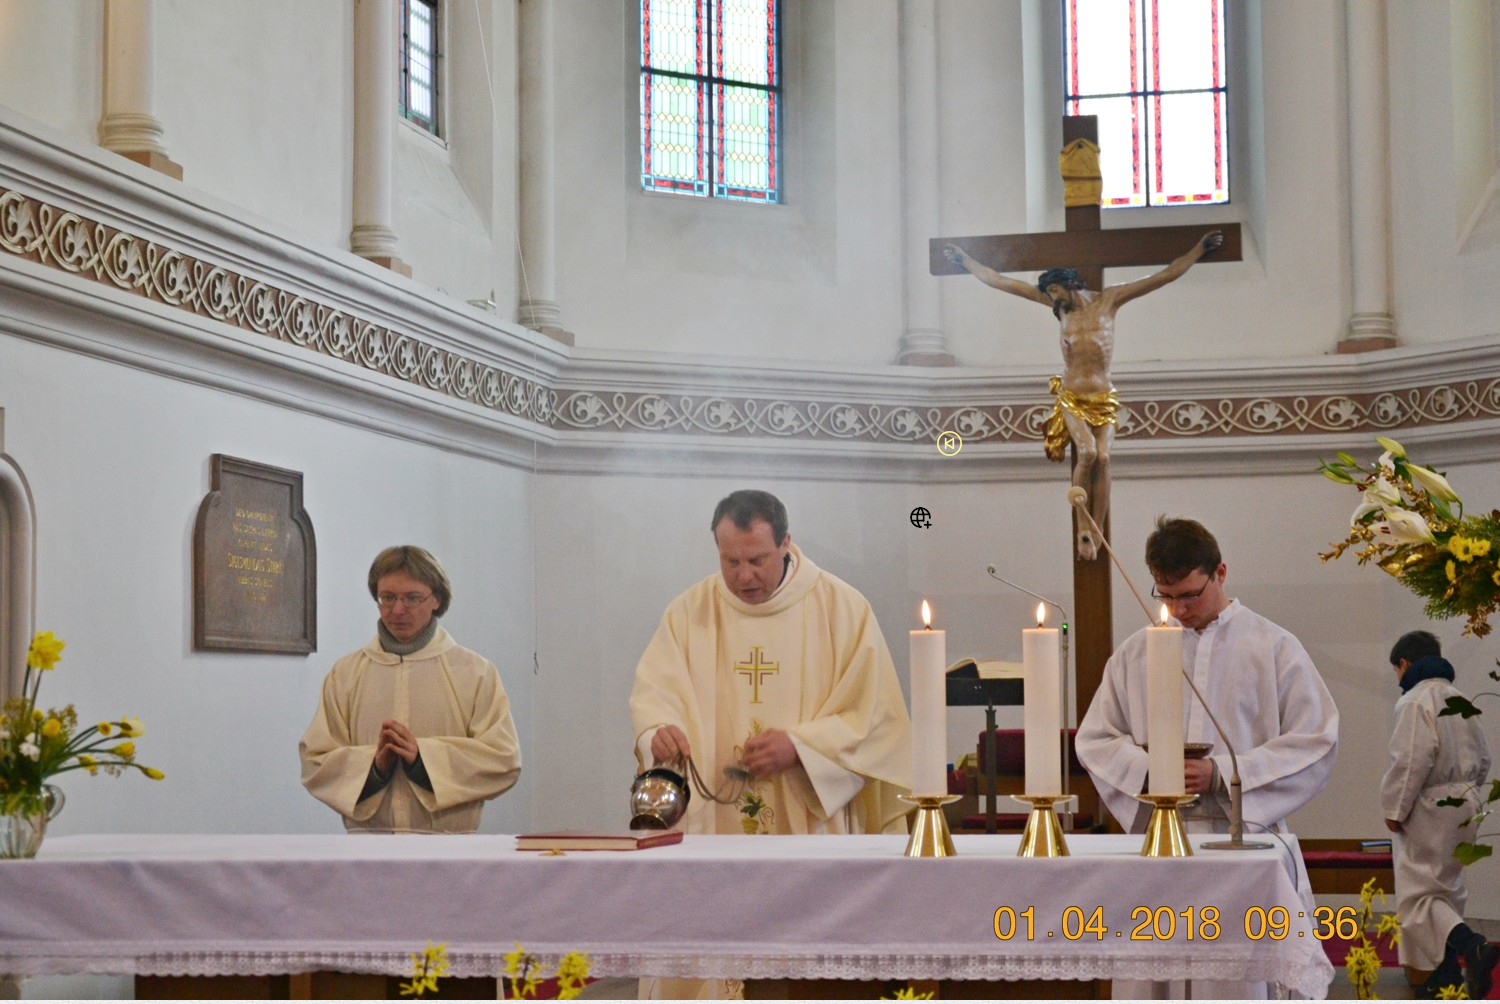  Describe the element at coordinates (949, 443) in the screenshot. I see `skip to previous track` at that location.